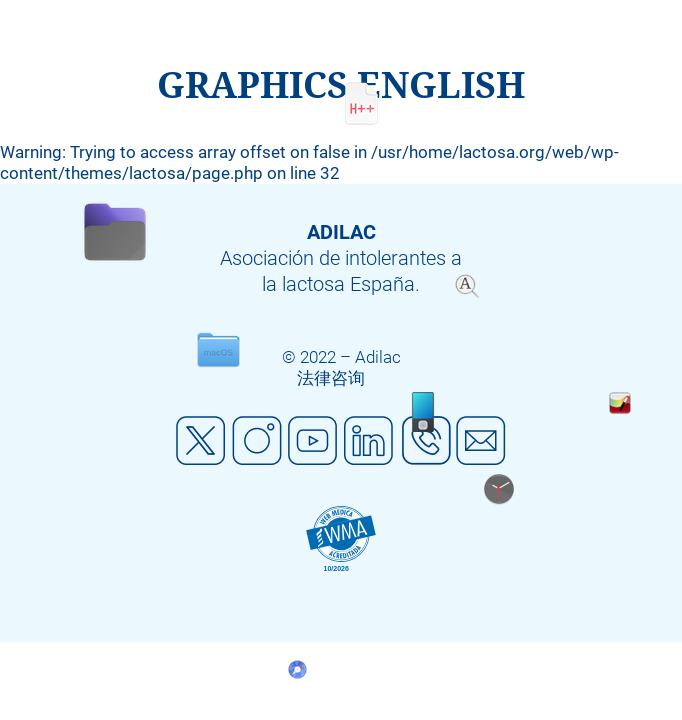 Image resolution: width=682 pixels, height=720 pixels. I want to click on access portable media player settings, so click(423, 412).